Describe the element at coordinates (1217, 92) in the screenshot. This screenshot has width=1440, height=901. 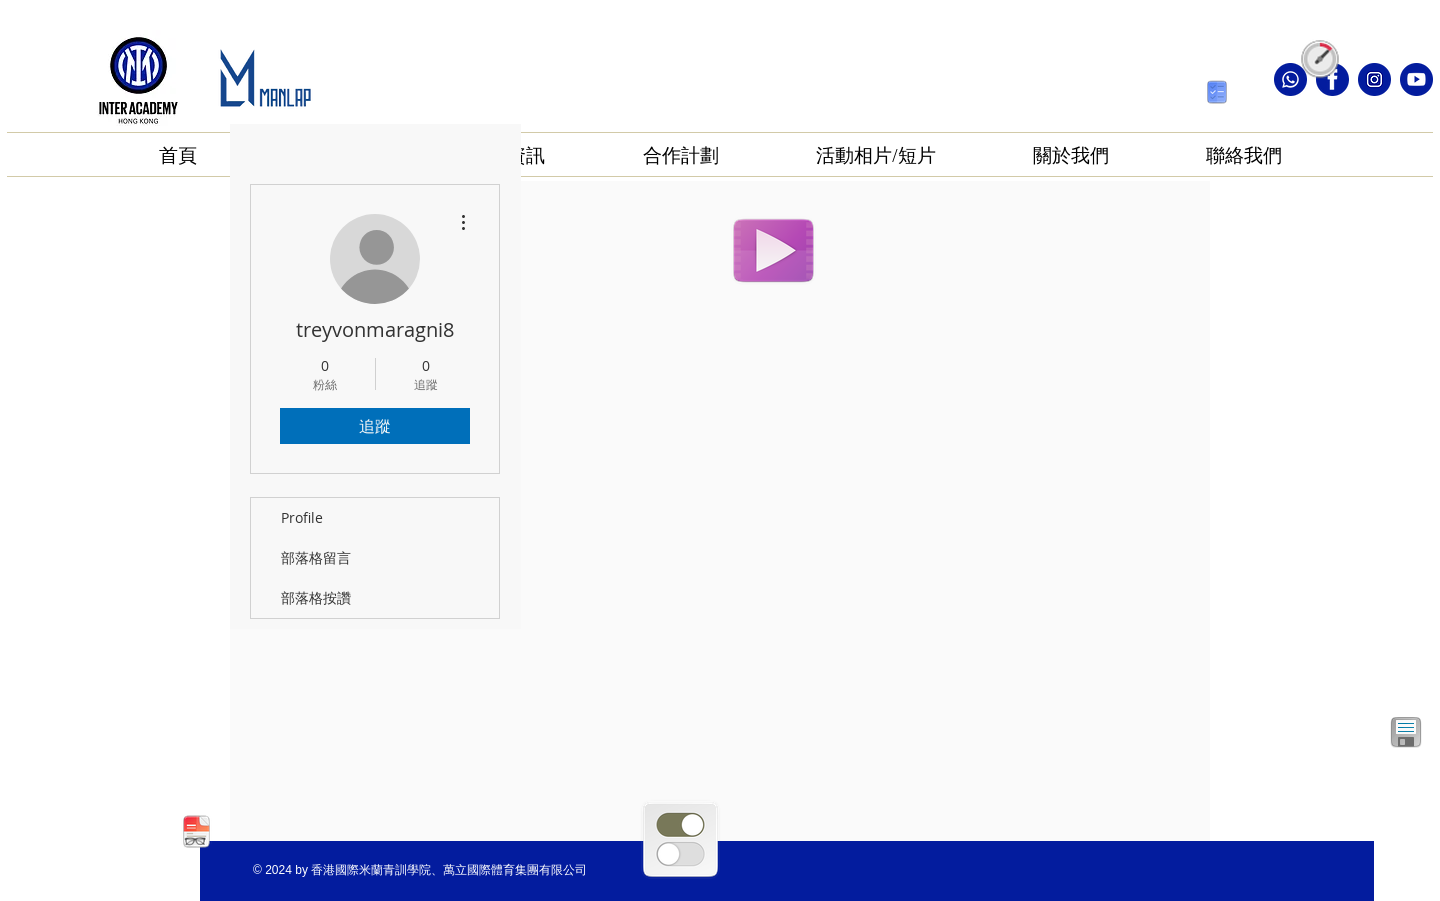
I see `open work tasks or to-do list` at that location.